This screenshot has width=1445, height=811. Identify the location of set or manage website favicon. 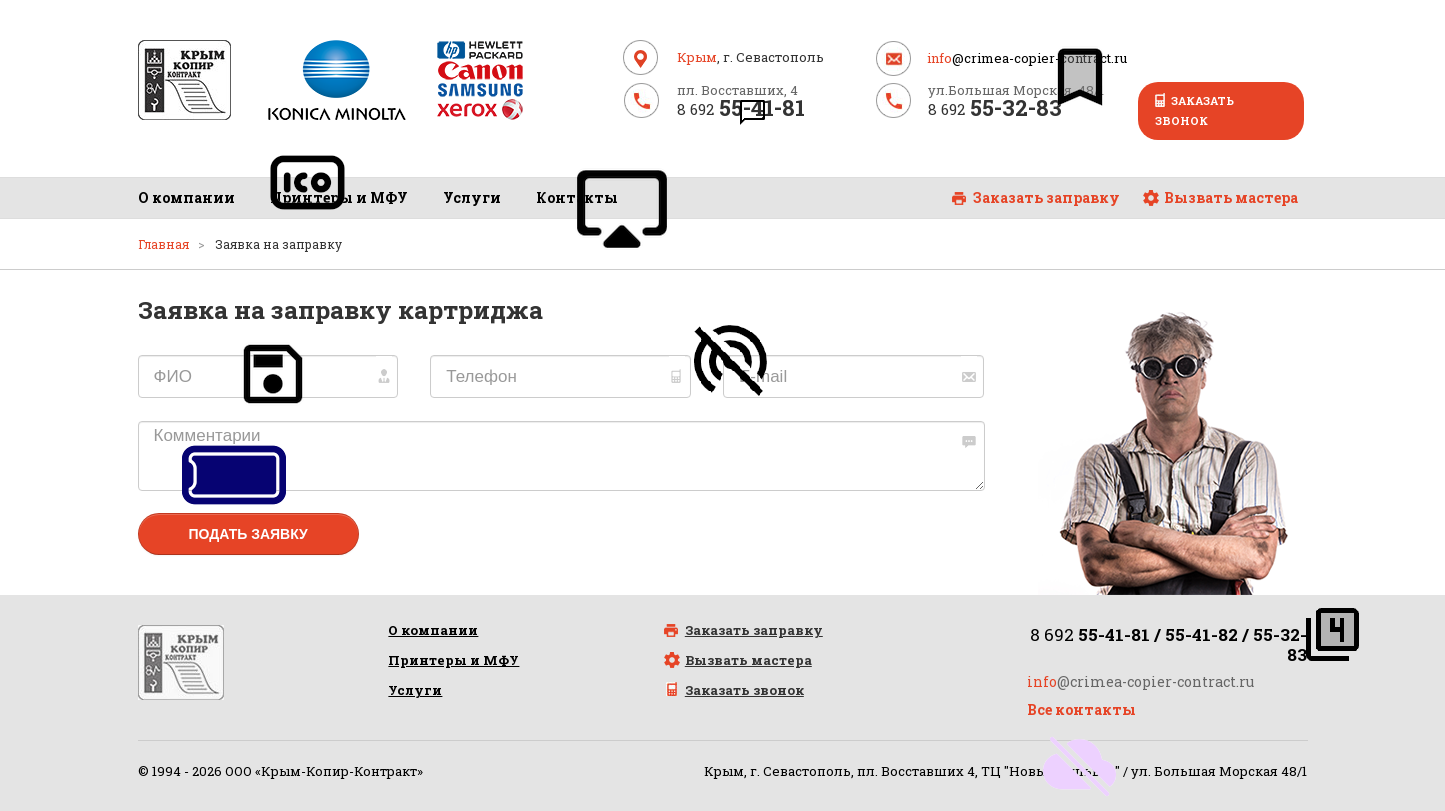
(307, 182).